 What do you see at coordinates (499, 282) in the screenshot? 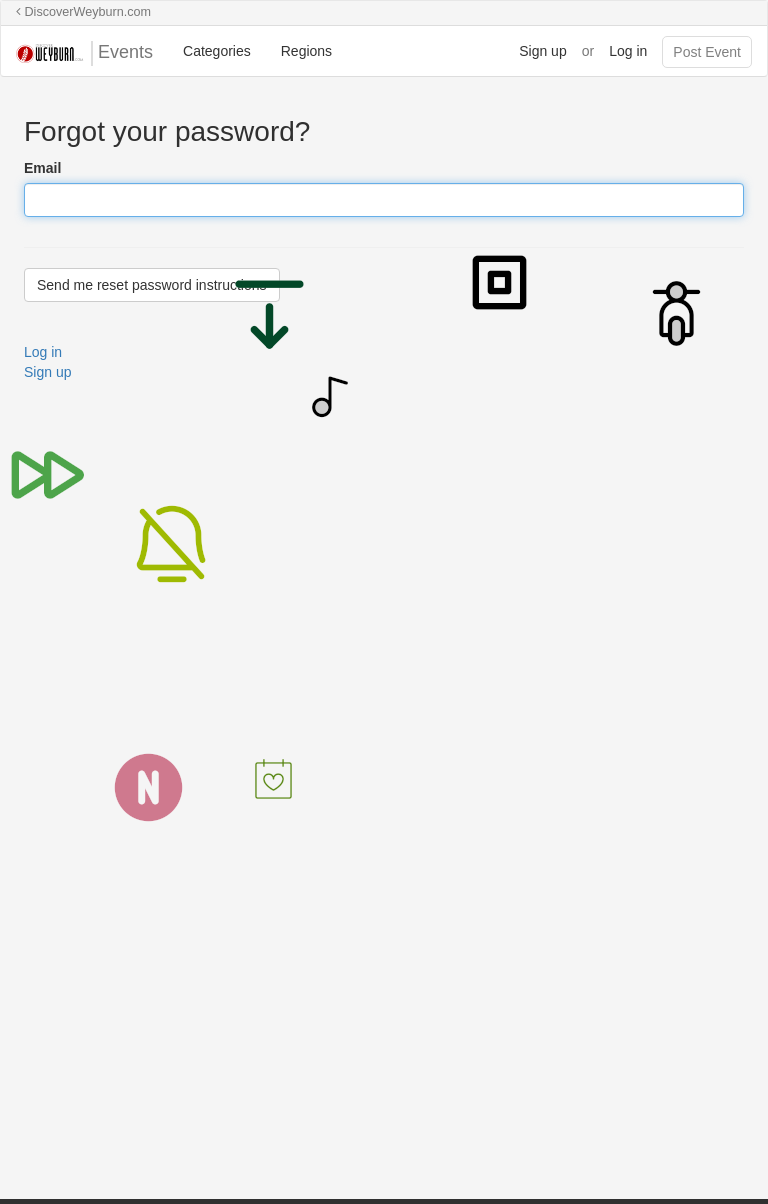
I see `Square payment services logo` at bounding box center [499, 282].